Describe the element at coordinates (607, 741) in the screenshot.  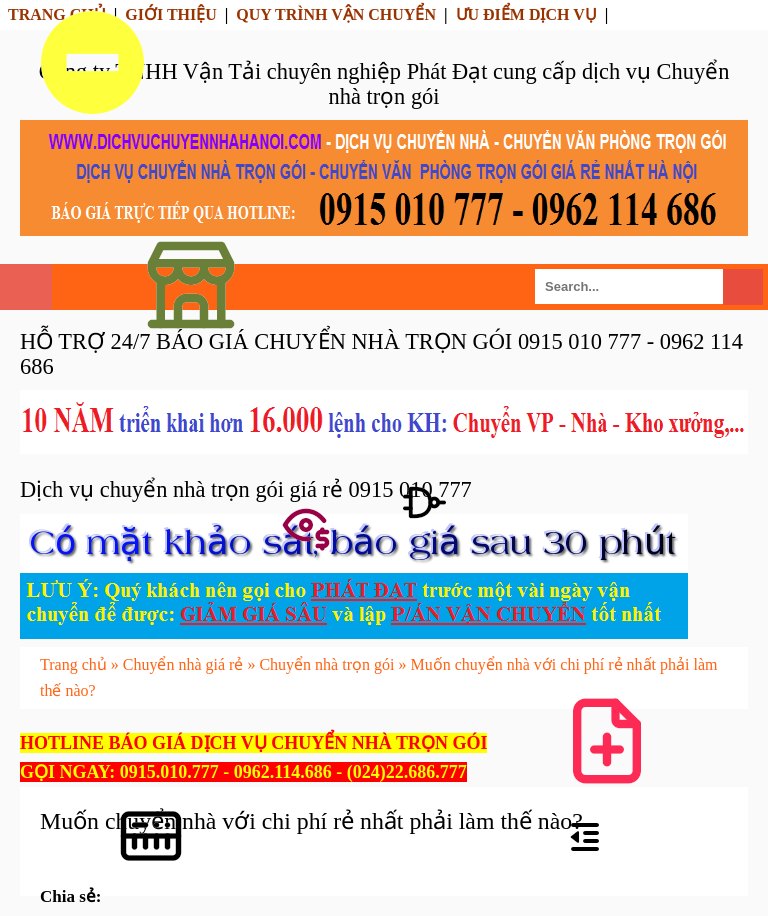
I see `create a new file` at that location.